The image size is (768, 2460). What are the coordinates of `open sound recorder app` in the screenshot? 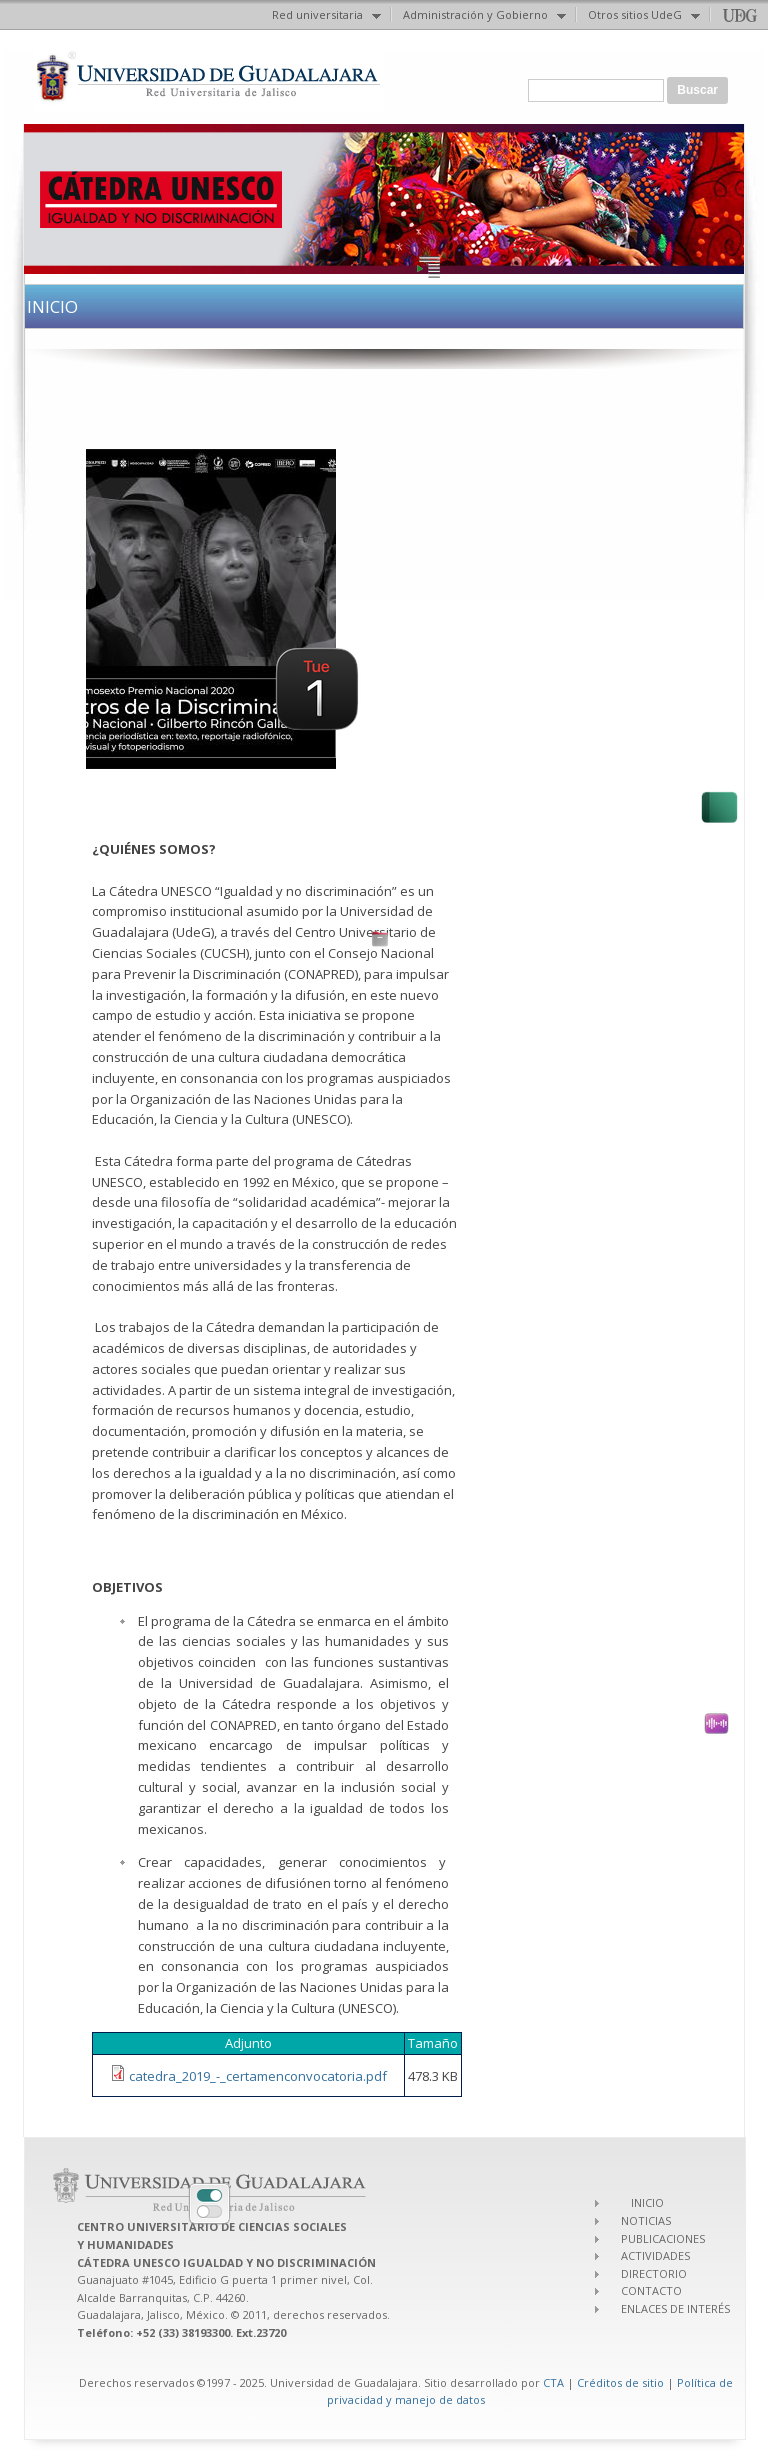 It's located at (716, 1723).